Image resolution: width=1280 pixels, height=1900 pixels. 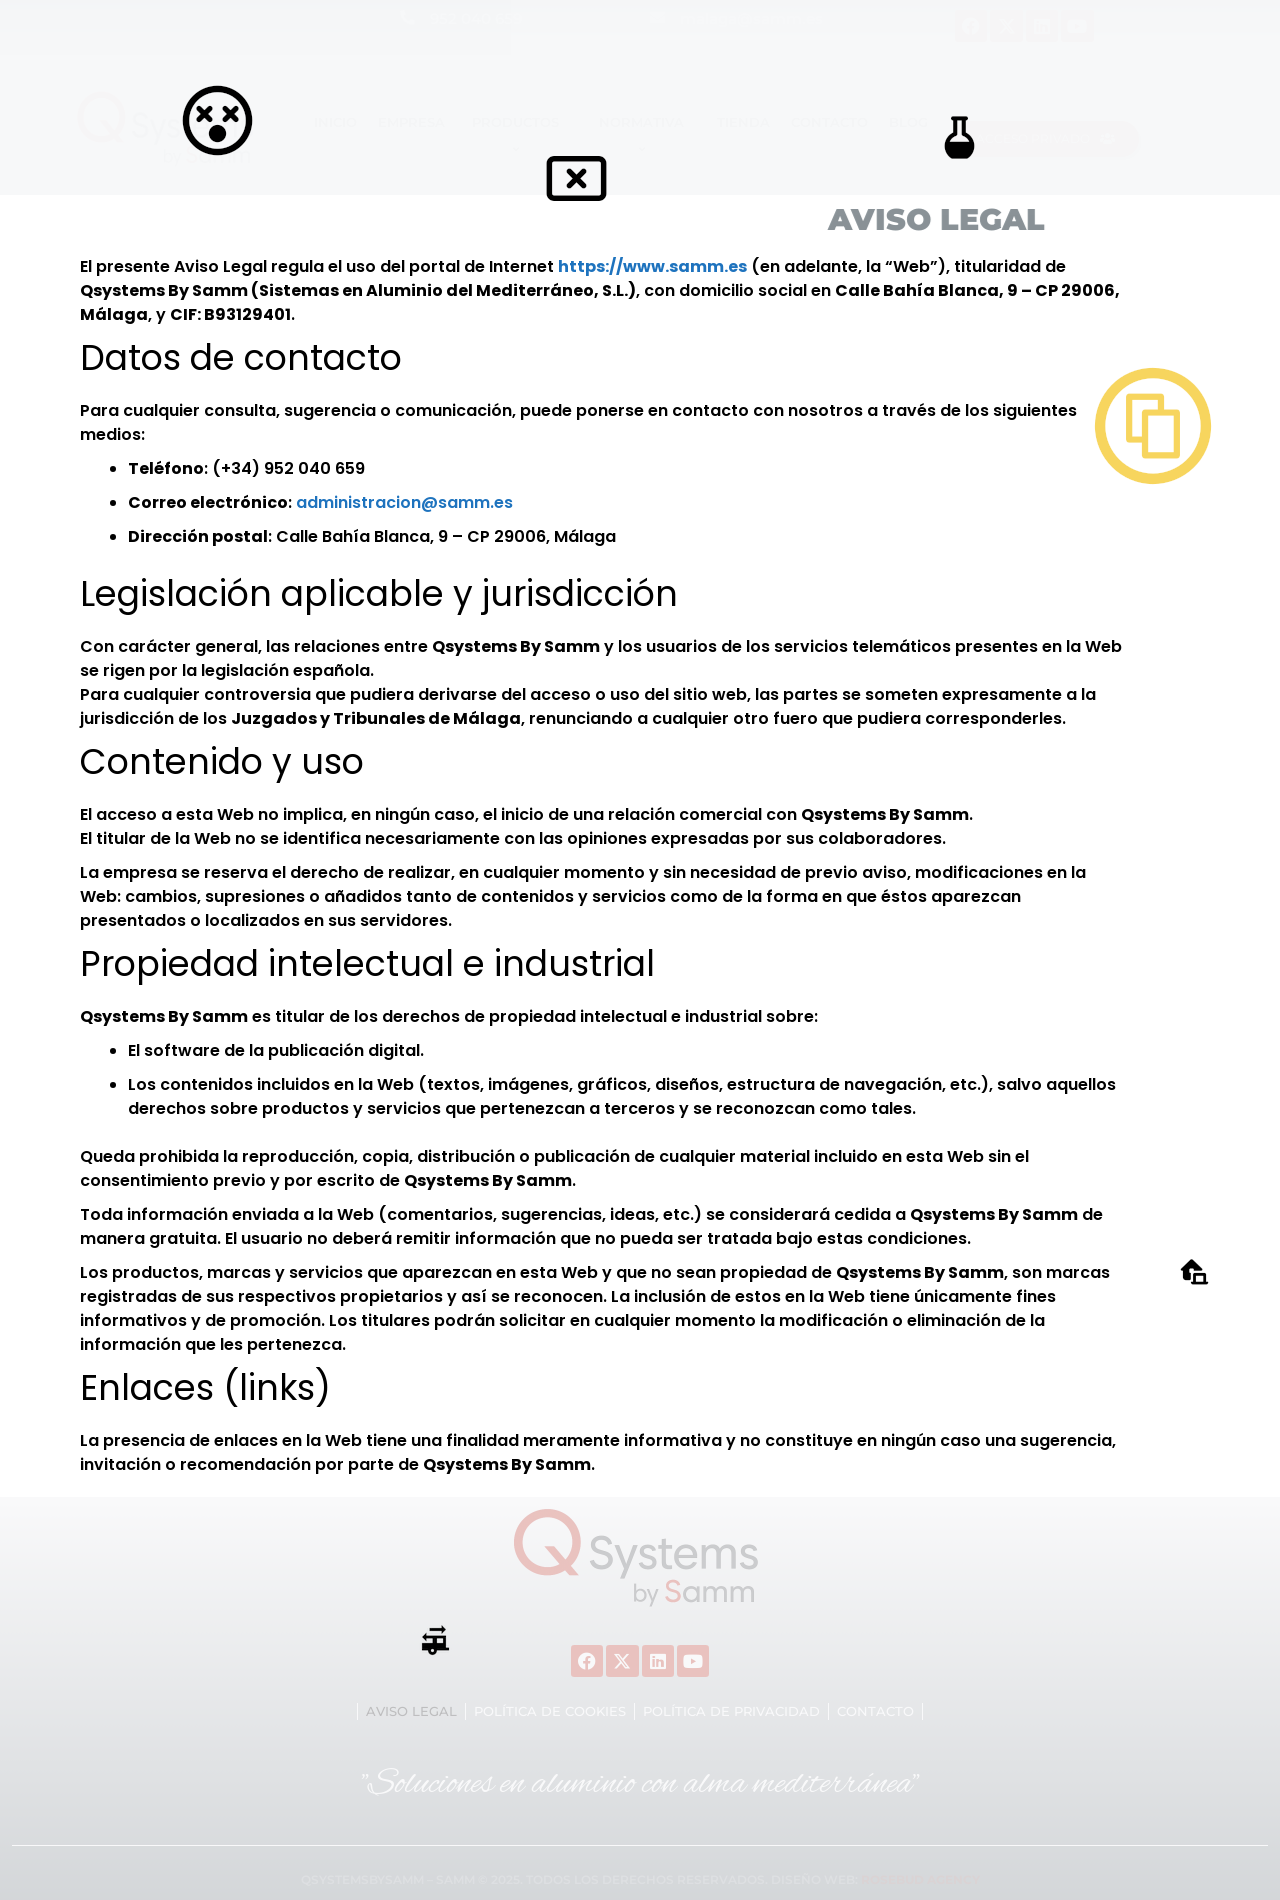 What do you see at coordinates (576, 178) in the screenshot?
I see `close or dismiss a modal window` at bounding box center [576, 178].